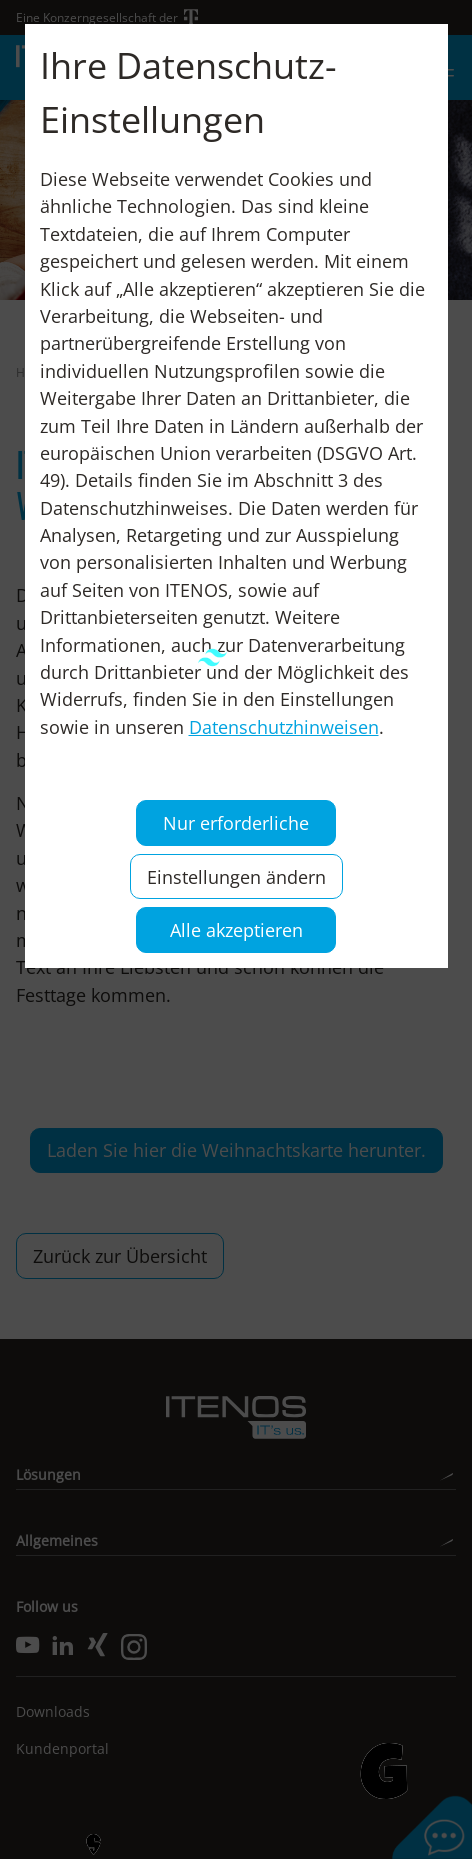 The image size is (472, 1859). Describe the element at coordinates (384, 1771) in the screenshot. I see `open the Grocy app` at that location.